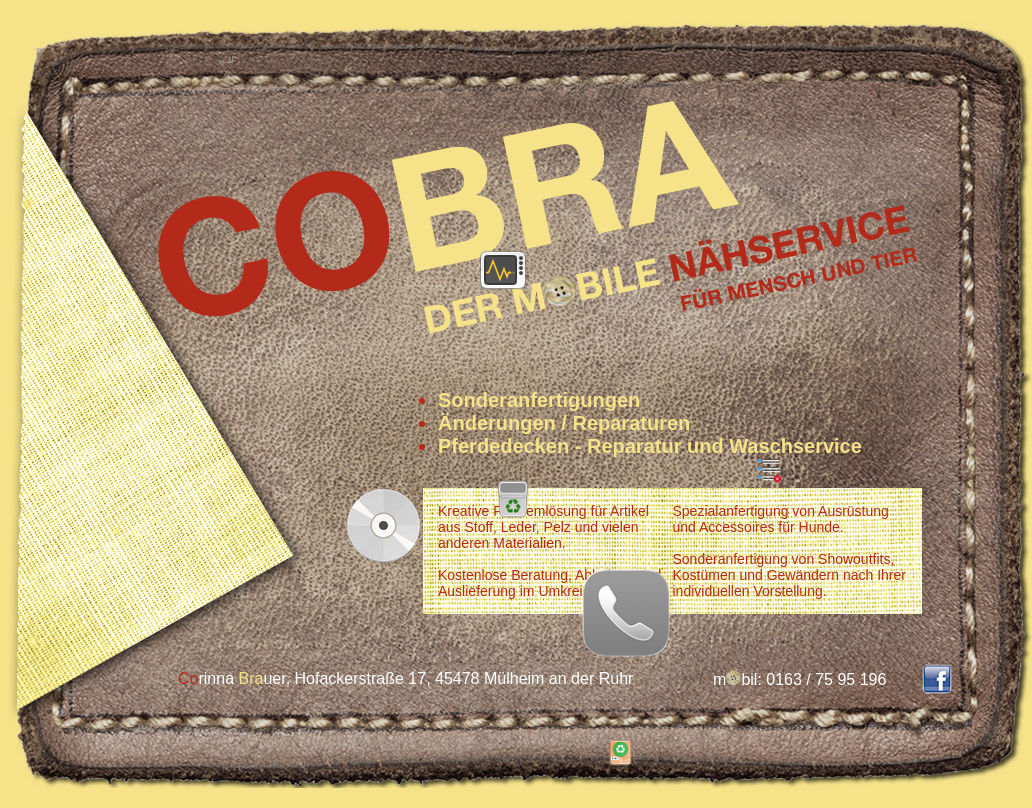 Image resolution: width=1032 pixels, height=808 pixels. I want to click on remove an item from the list, so click(768, 469).